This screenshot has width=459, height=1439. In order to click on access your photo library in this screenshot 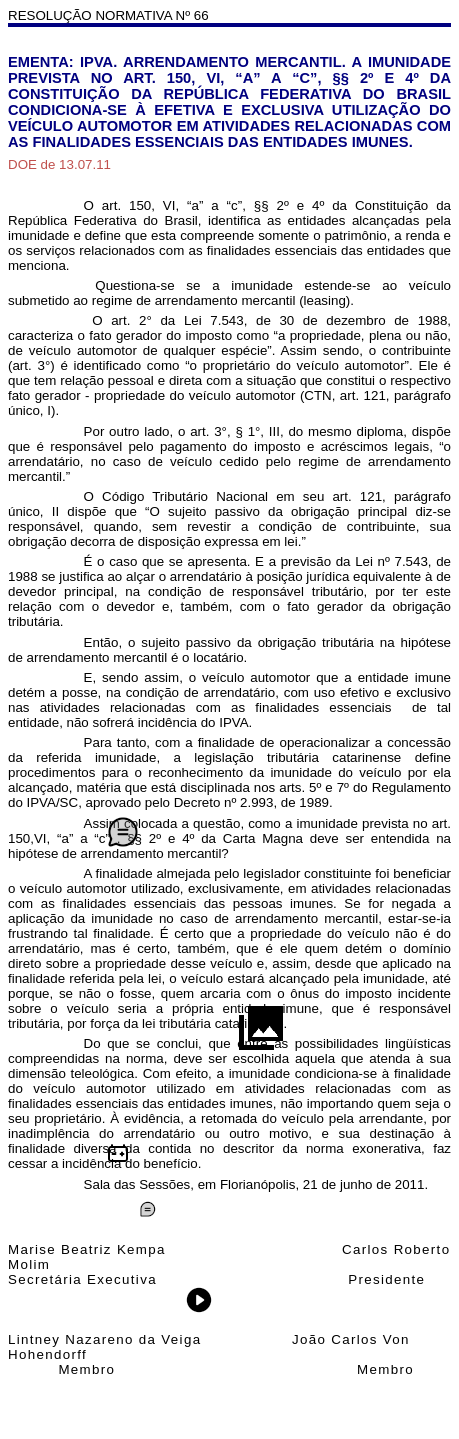, I will do `click(261, 1028)`.